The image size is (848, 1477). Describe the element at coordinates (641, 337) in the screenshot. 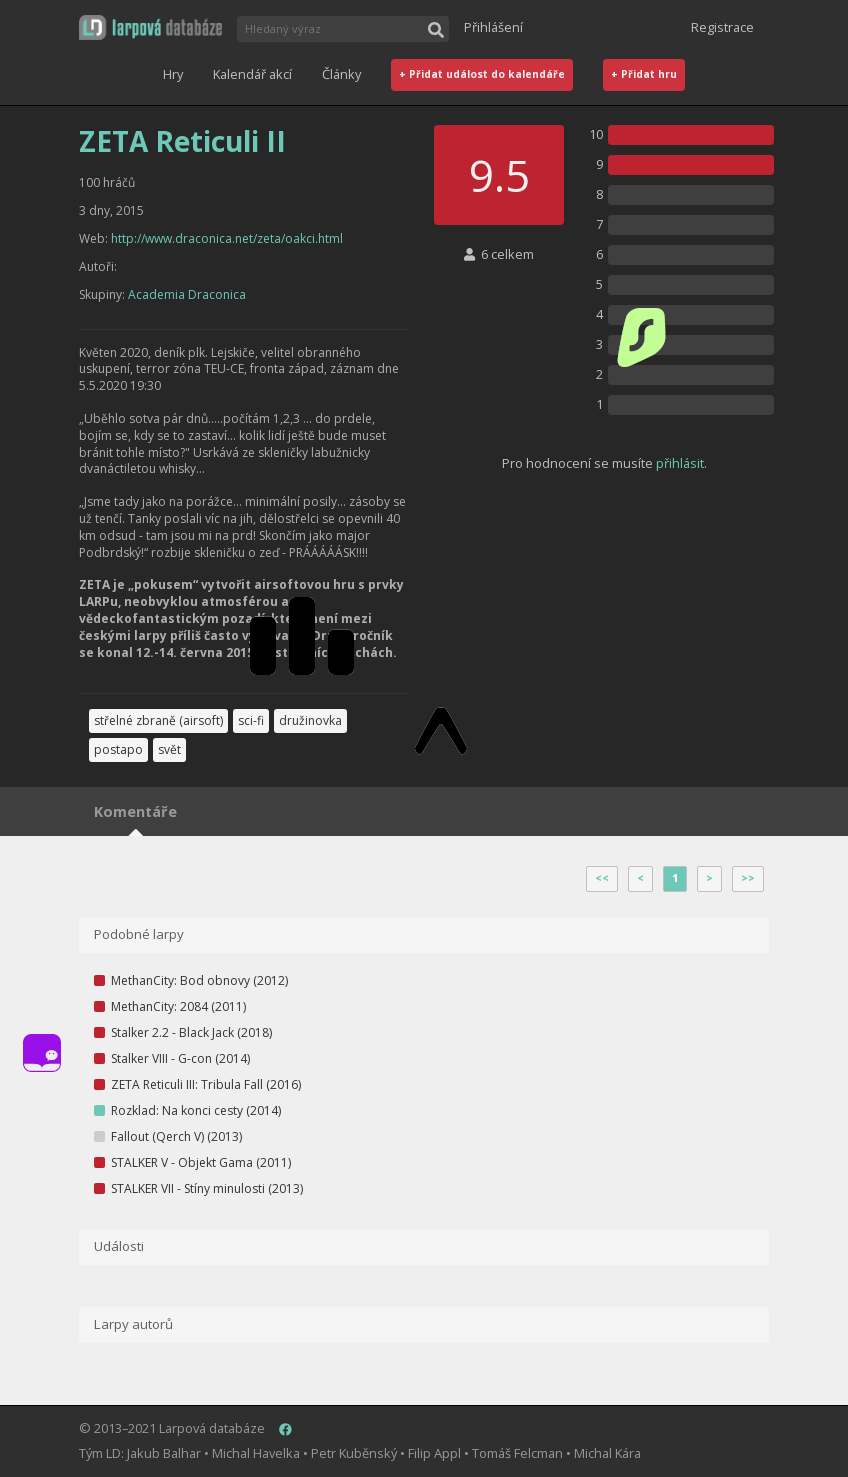

I see `open surfshark vpn app` at that location.